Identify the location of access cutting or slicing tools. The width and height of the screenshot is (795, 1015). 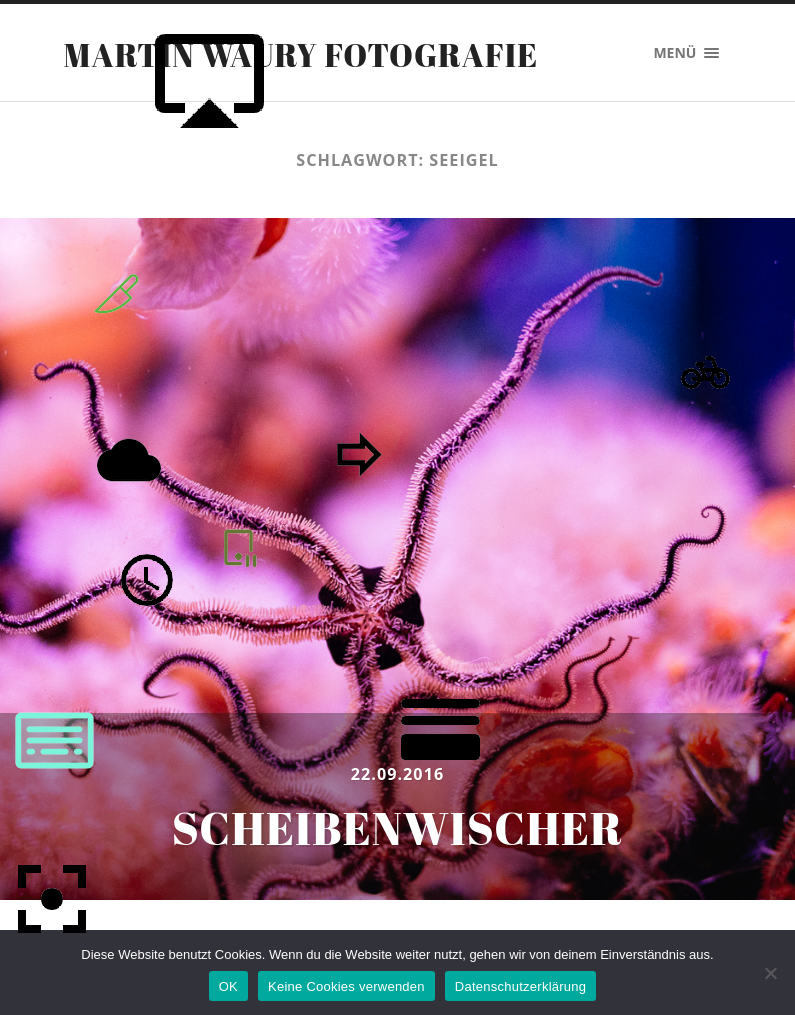
(116, 294).